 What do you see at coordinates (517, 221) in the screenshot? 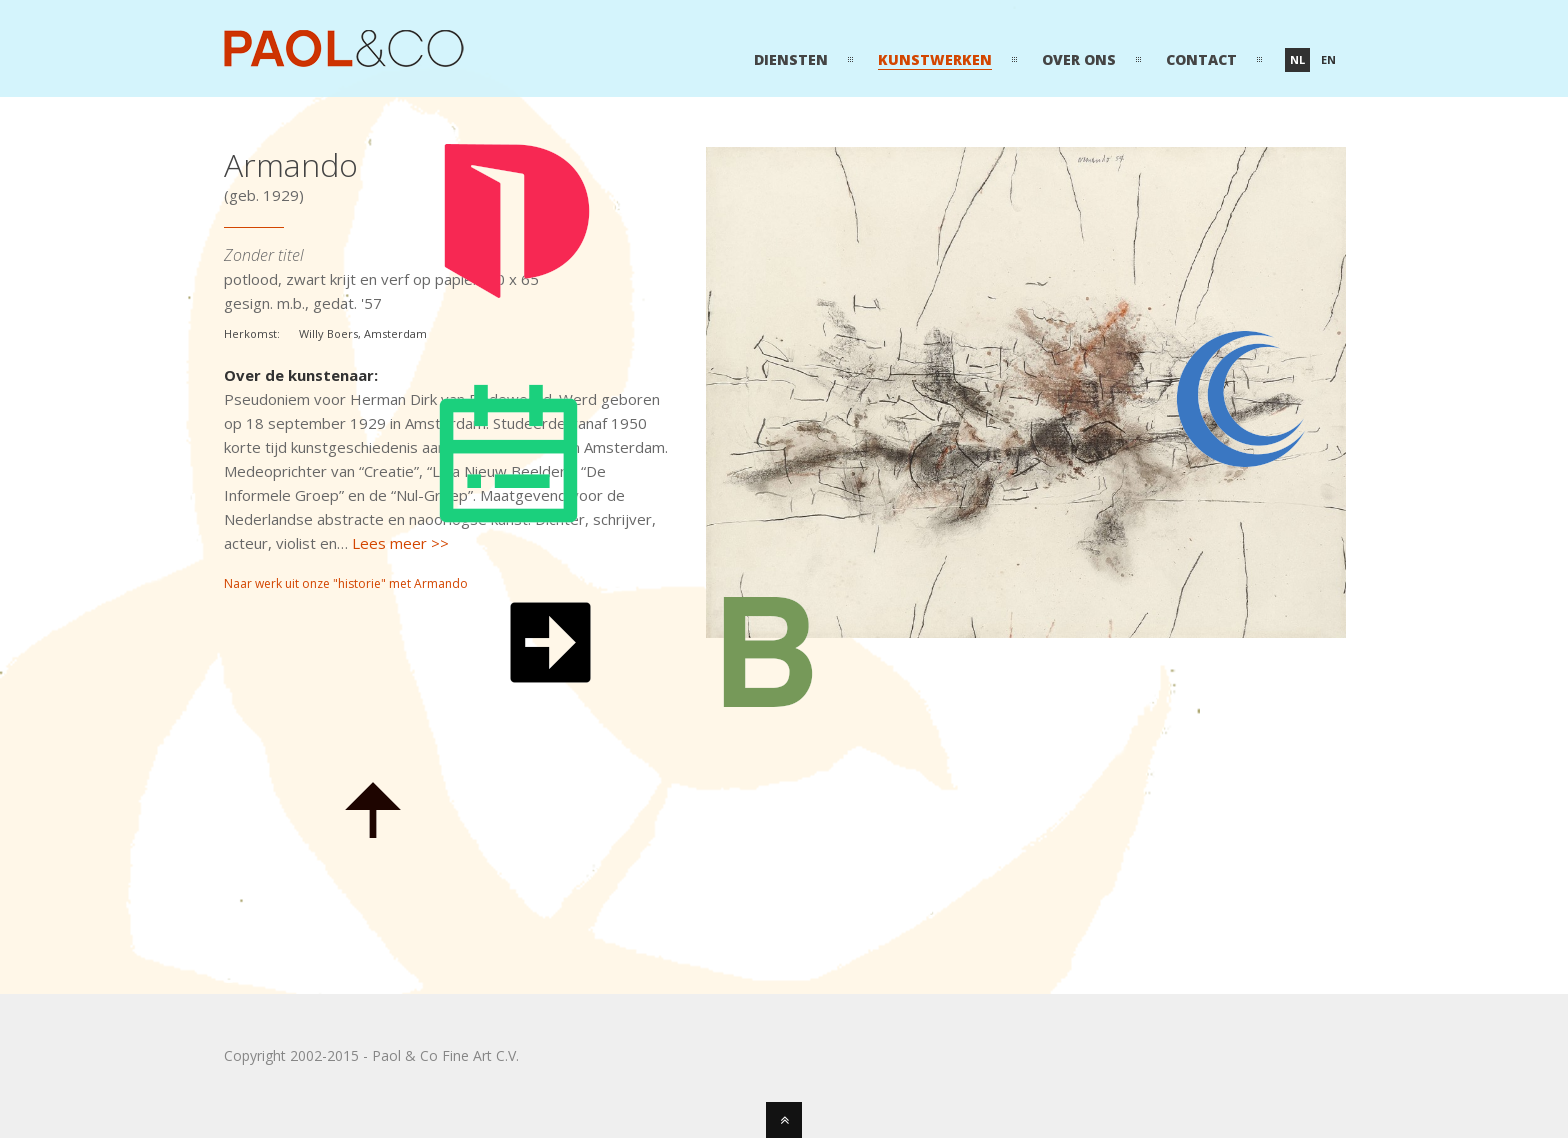
I see `open dictionary.com app` at bounding box center [517, 221].